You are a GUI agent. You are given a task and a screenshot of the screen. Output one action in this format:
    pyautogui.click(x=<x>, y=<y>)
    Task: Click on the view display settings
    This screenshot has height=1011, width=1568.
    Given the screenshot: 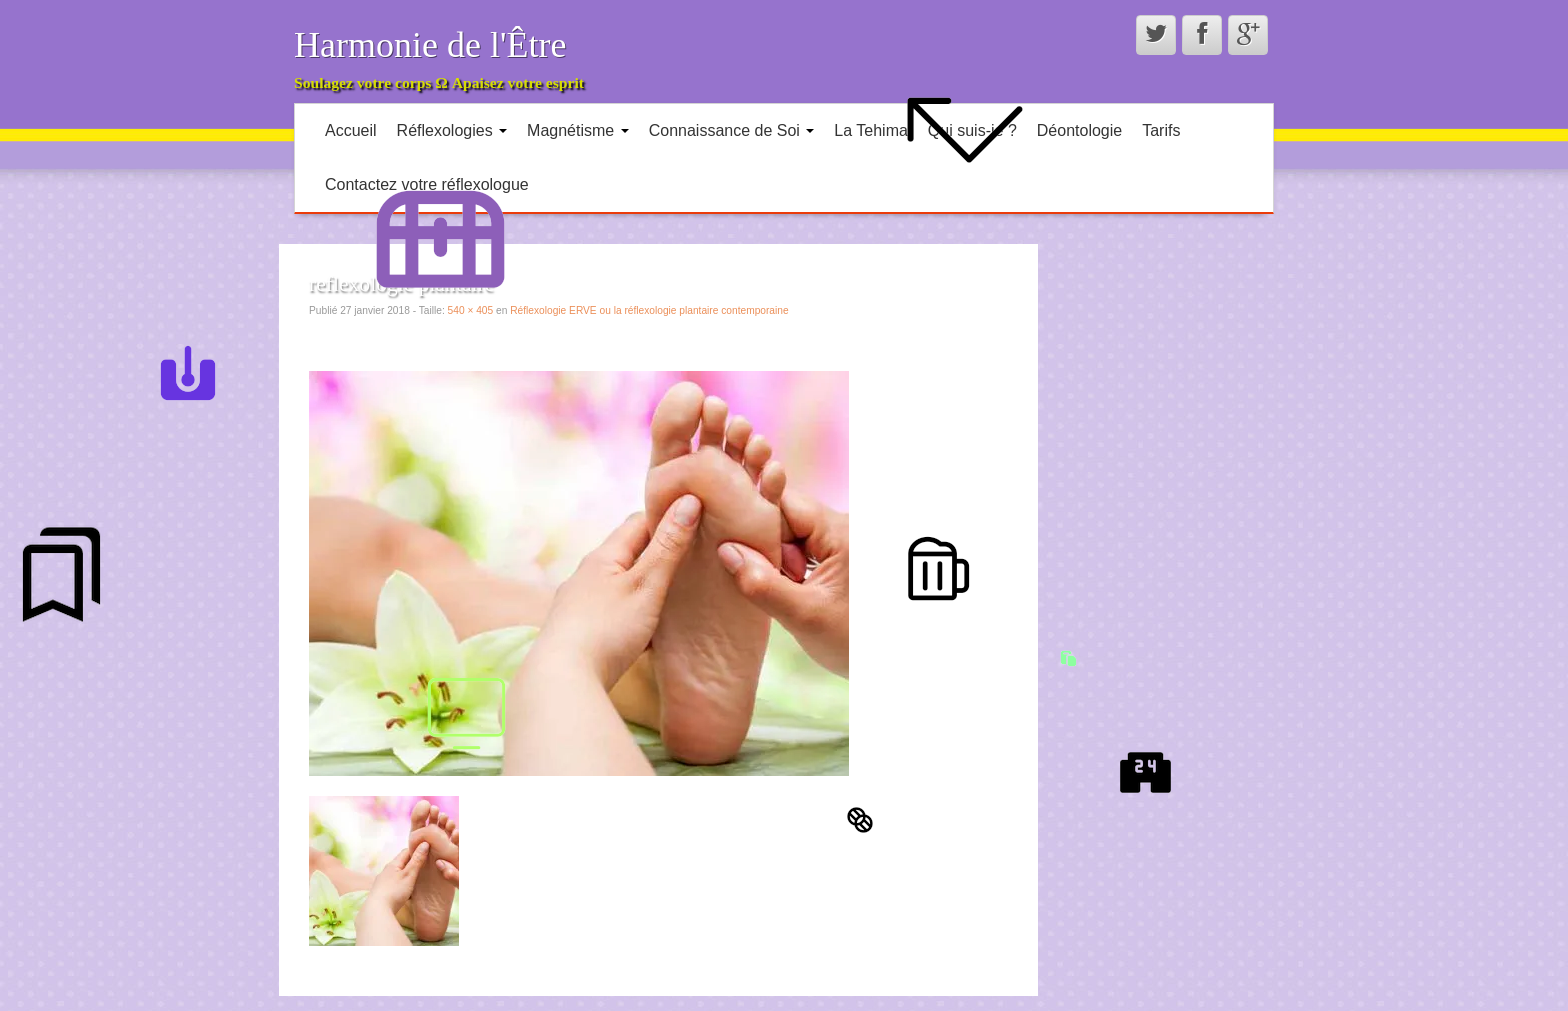 What is the action you would take?
    pyautogui.click(x=466, y=710)
    